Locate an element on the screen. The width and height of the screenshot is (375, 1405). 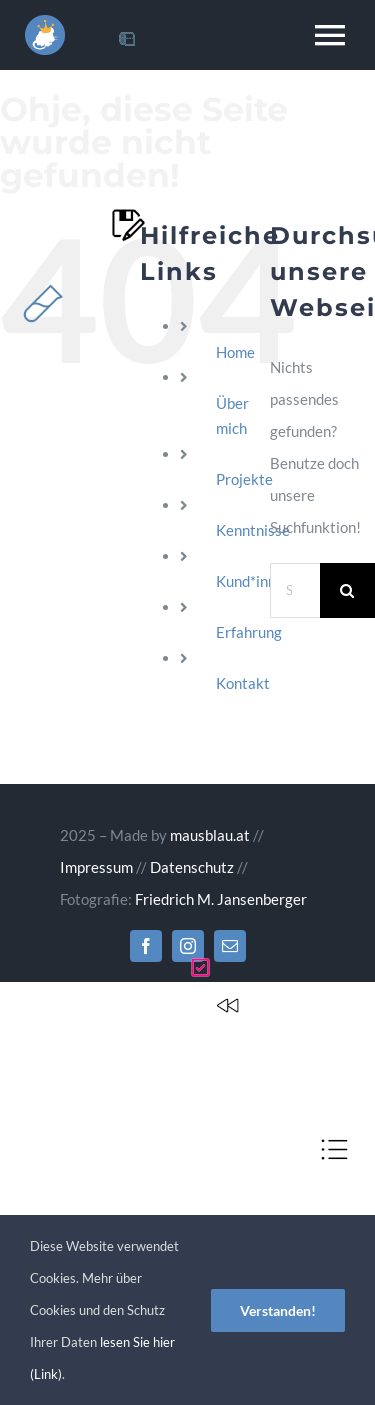
access experimental or beta features is located at coordinates (42, 303).